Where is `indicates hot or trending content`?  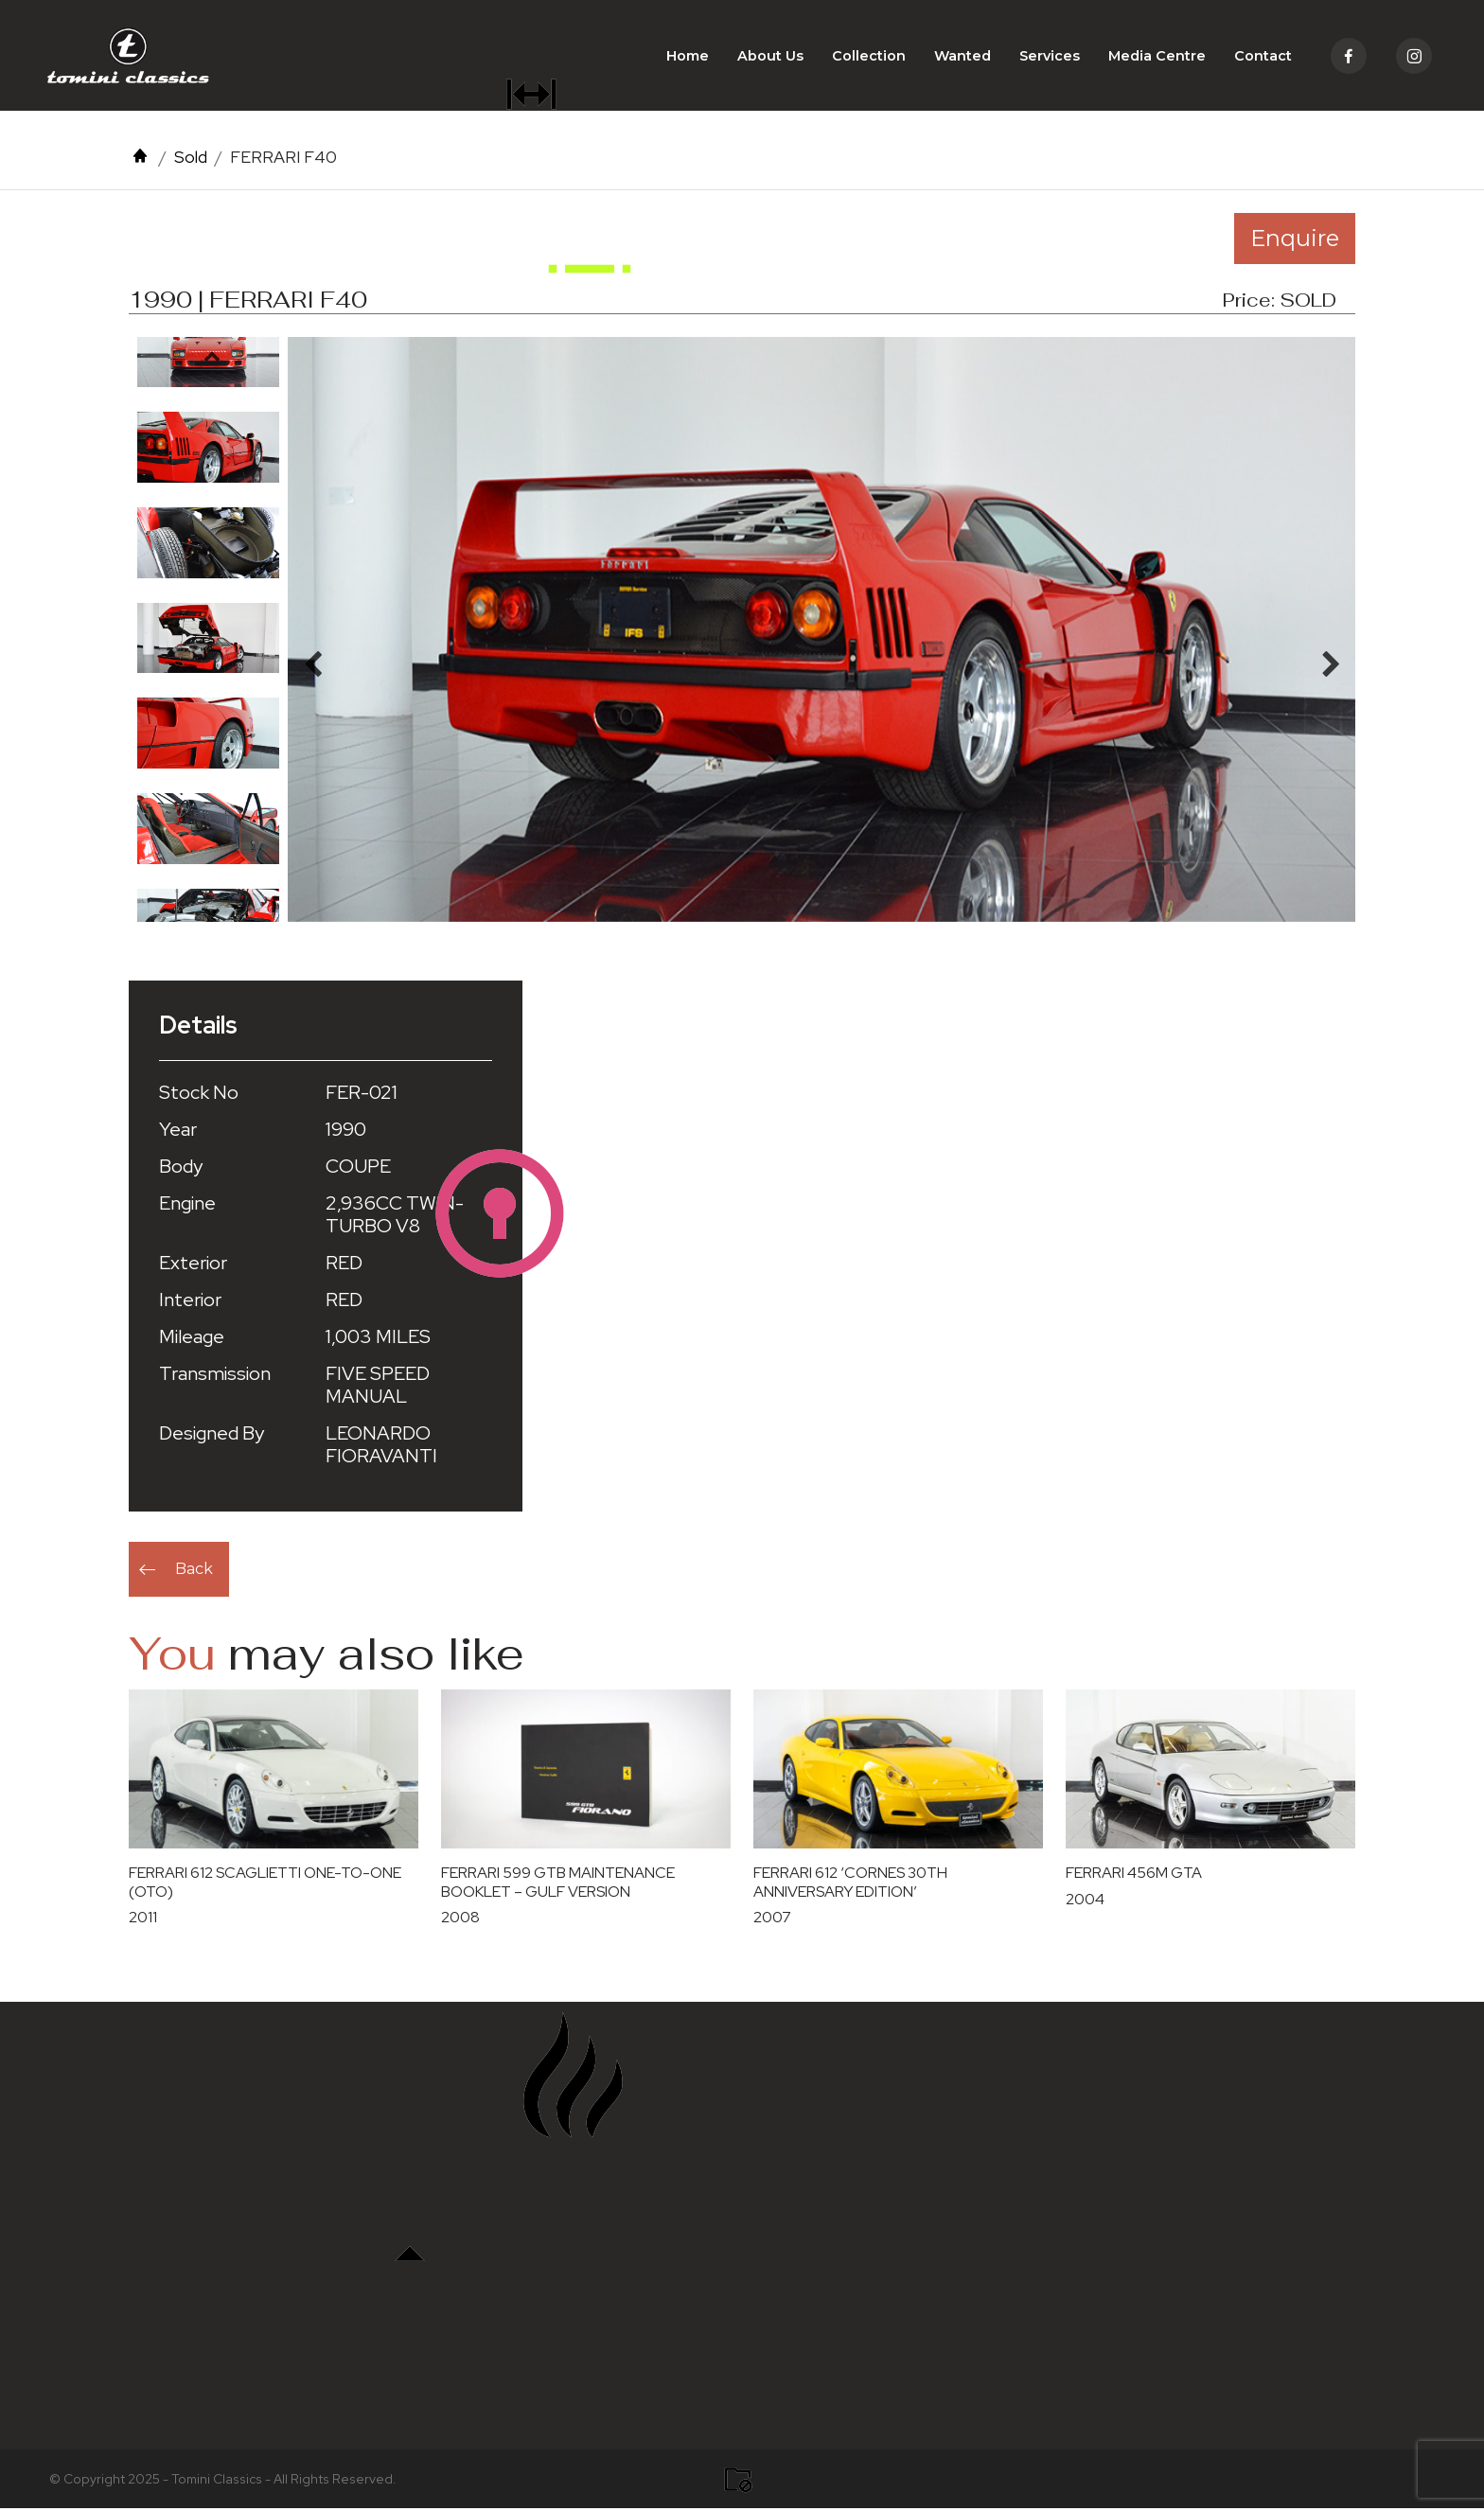
indicates hot or trending content is located at coordinates (574, 2078).